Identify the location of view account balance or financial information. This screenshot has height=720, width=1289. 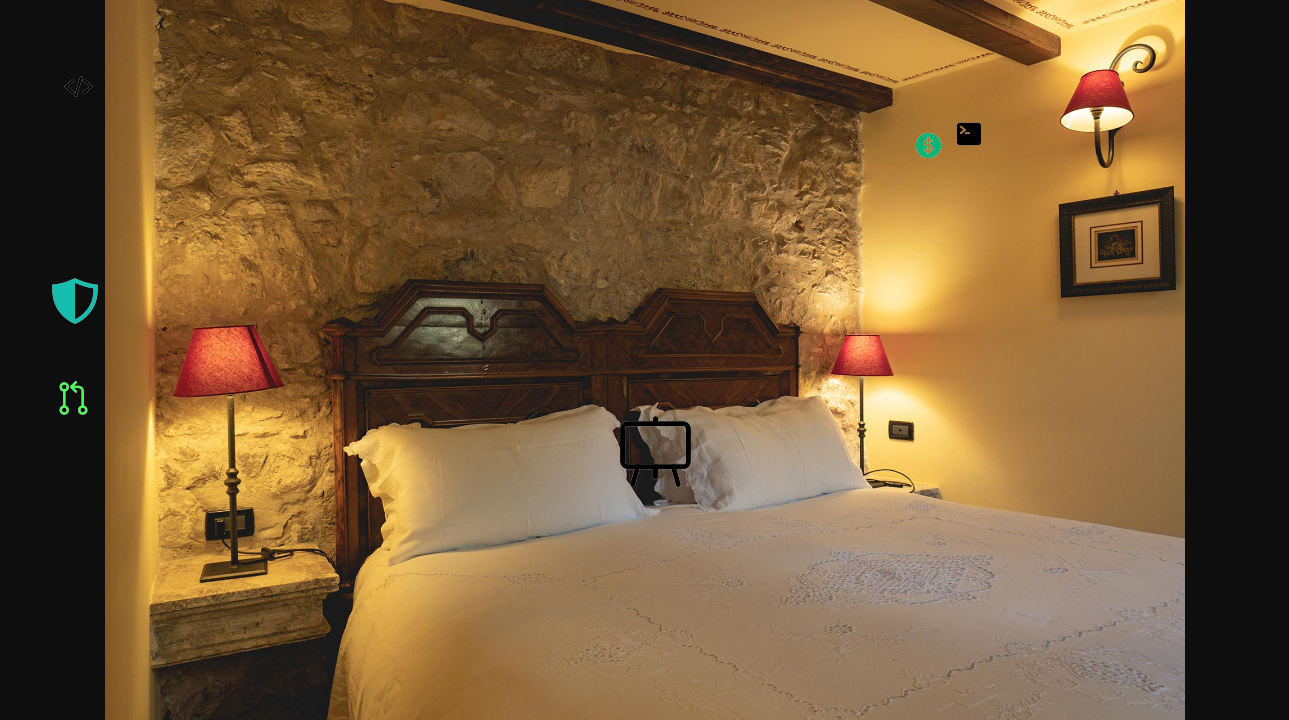
(928, 145).